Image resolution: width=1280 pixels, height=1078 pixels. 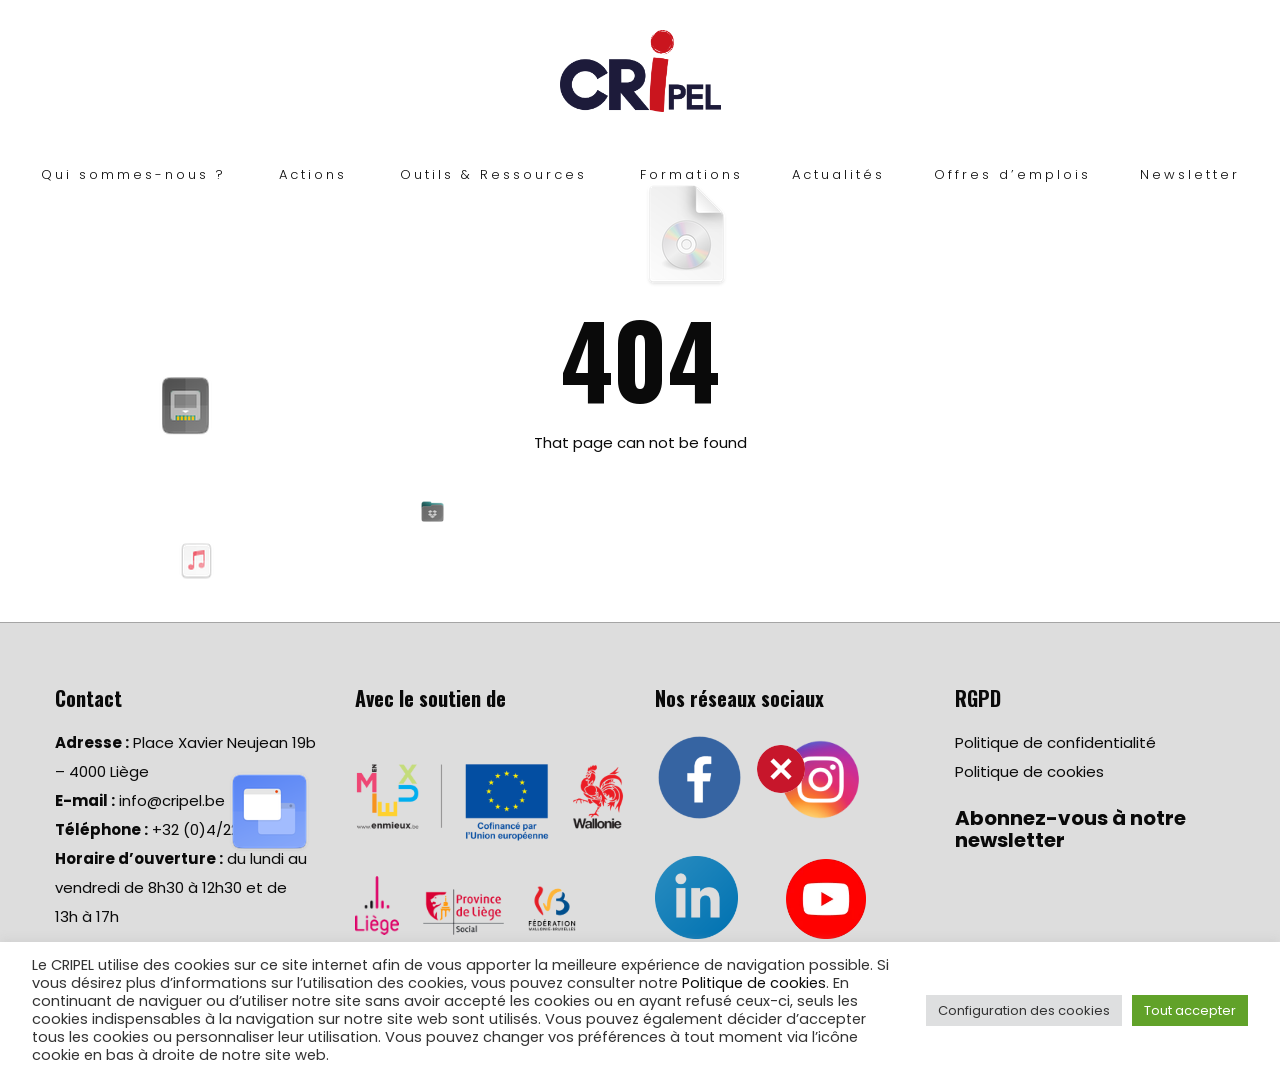 What do you see at coordinates (269, 811) in the screenshot?
I see `manage startup applications and session settings` at bounding box center [269, 811].